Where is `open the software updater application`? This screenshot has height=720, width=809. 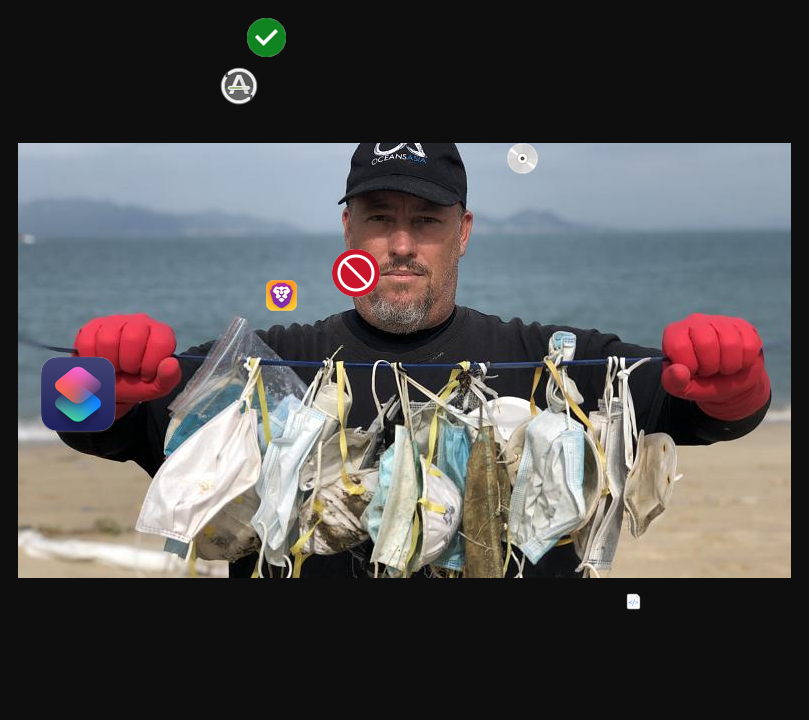 open the software updater application is located at coordinates (239, 86).